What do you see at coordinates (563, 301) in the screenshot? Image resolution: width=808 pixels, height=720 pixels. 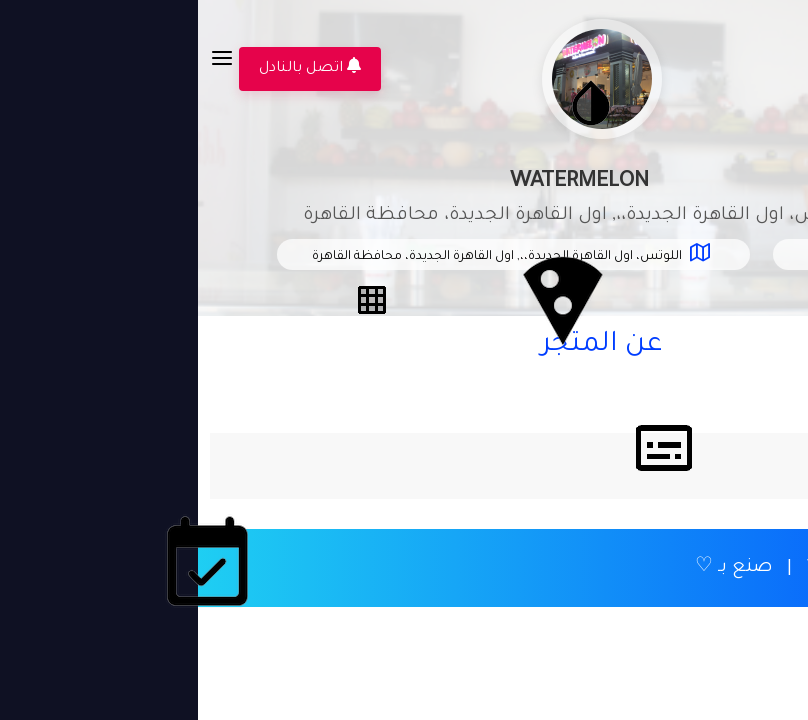 I see `find nearby pizza restaurants` at bounding box center [563, 301].